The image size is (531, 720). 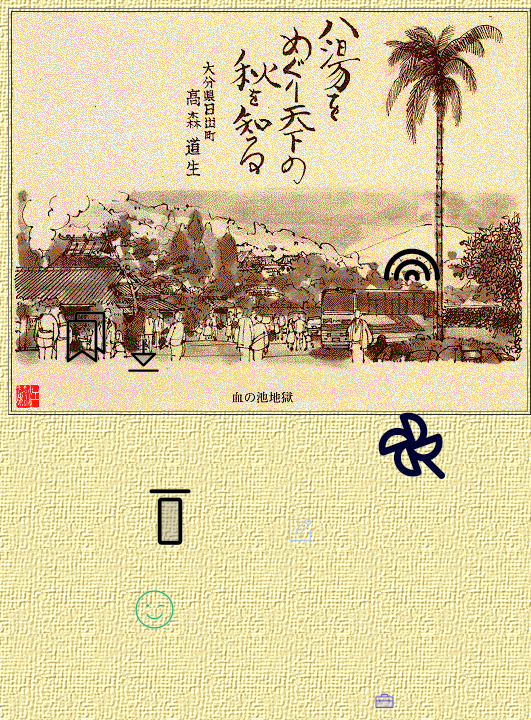 I want to click on decorative or playful element indicating a fun feature, so click(x=413, y=447).